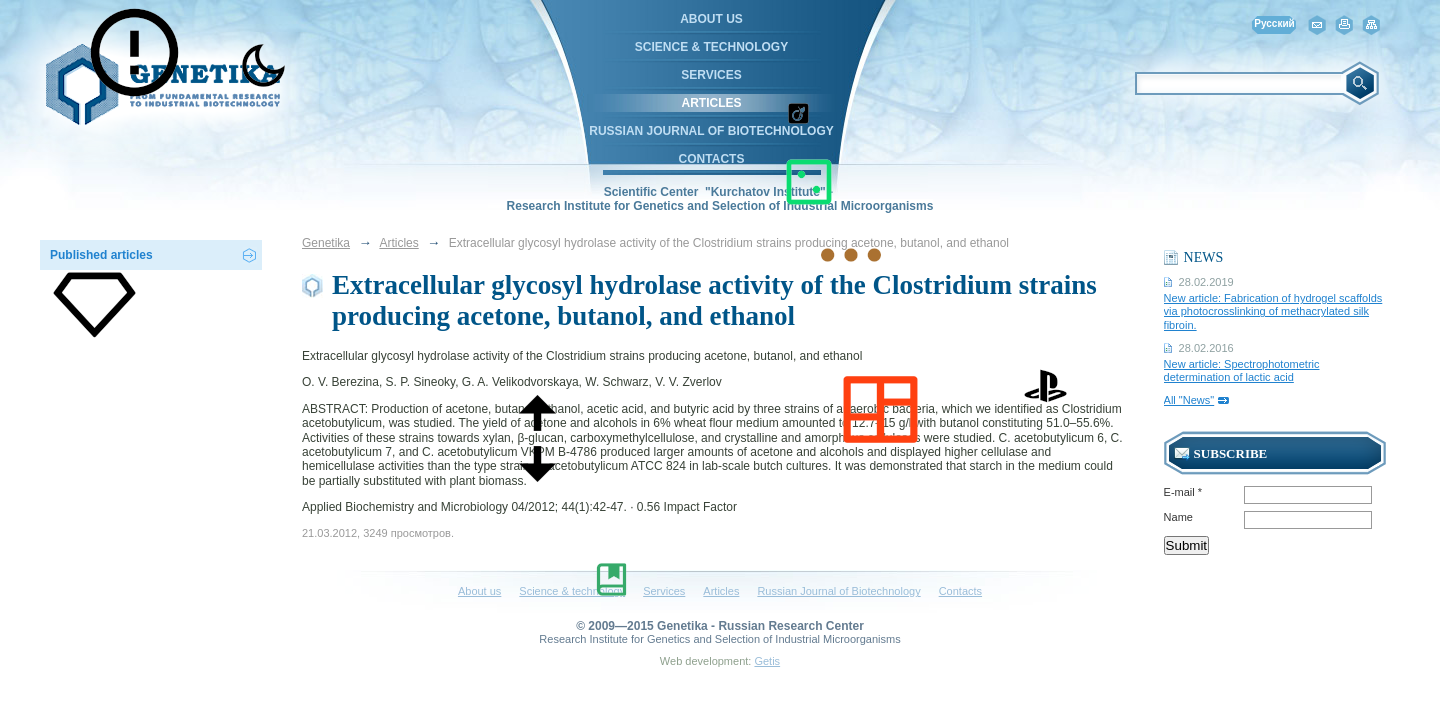 The image size is (1440, 720). Describe the element at coordinates (94, 303) in the screenshot. I see `indicates VIP or premium membership status` at that location.